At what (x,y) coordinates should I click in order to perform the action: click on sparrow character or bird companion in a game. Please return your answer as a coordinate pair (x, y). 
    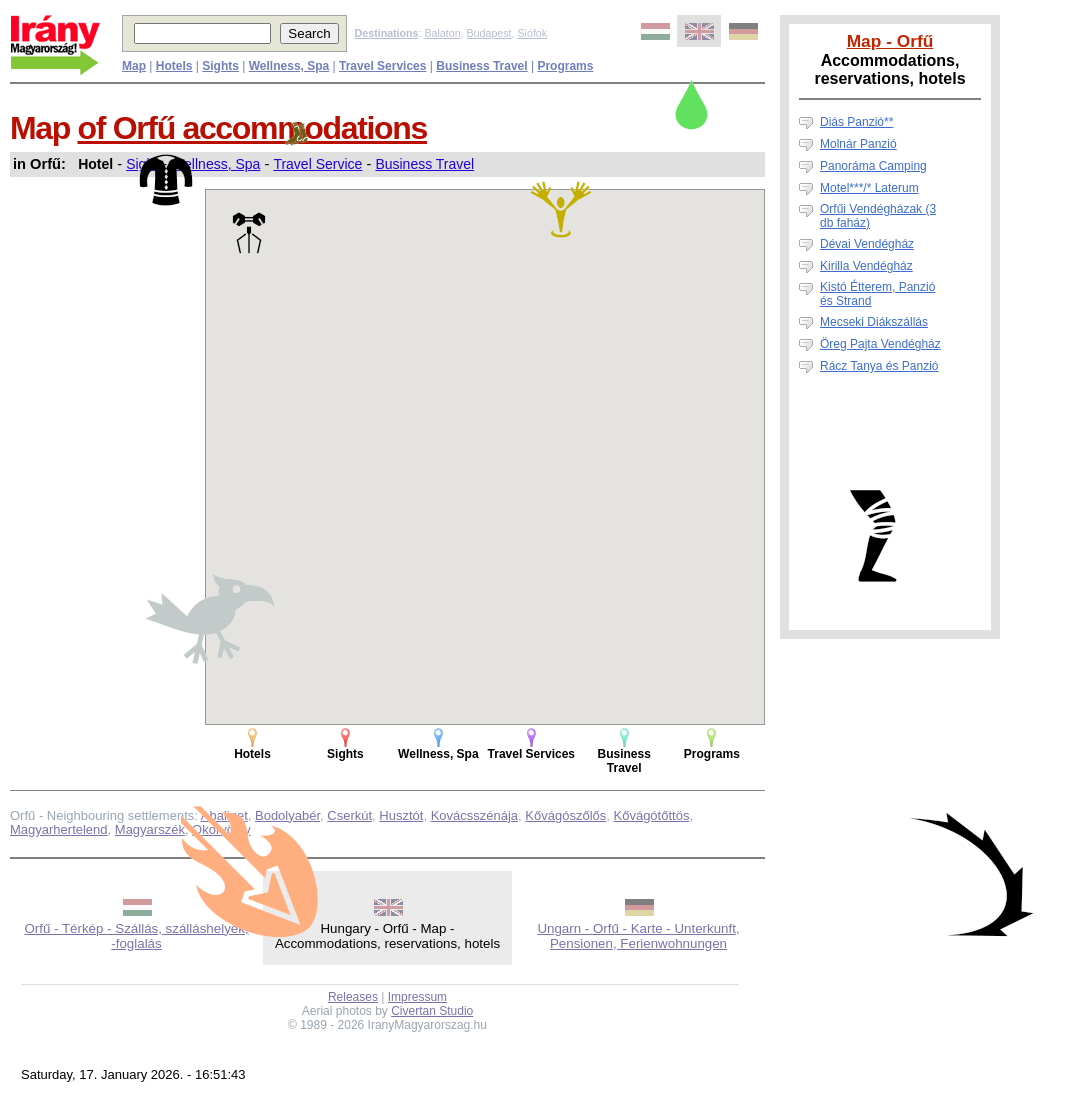
    Looking at the image, I should click on (208, 616).